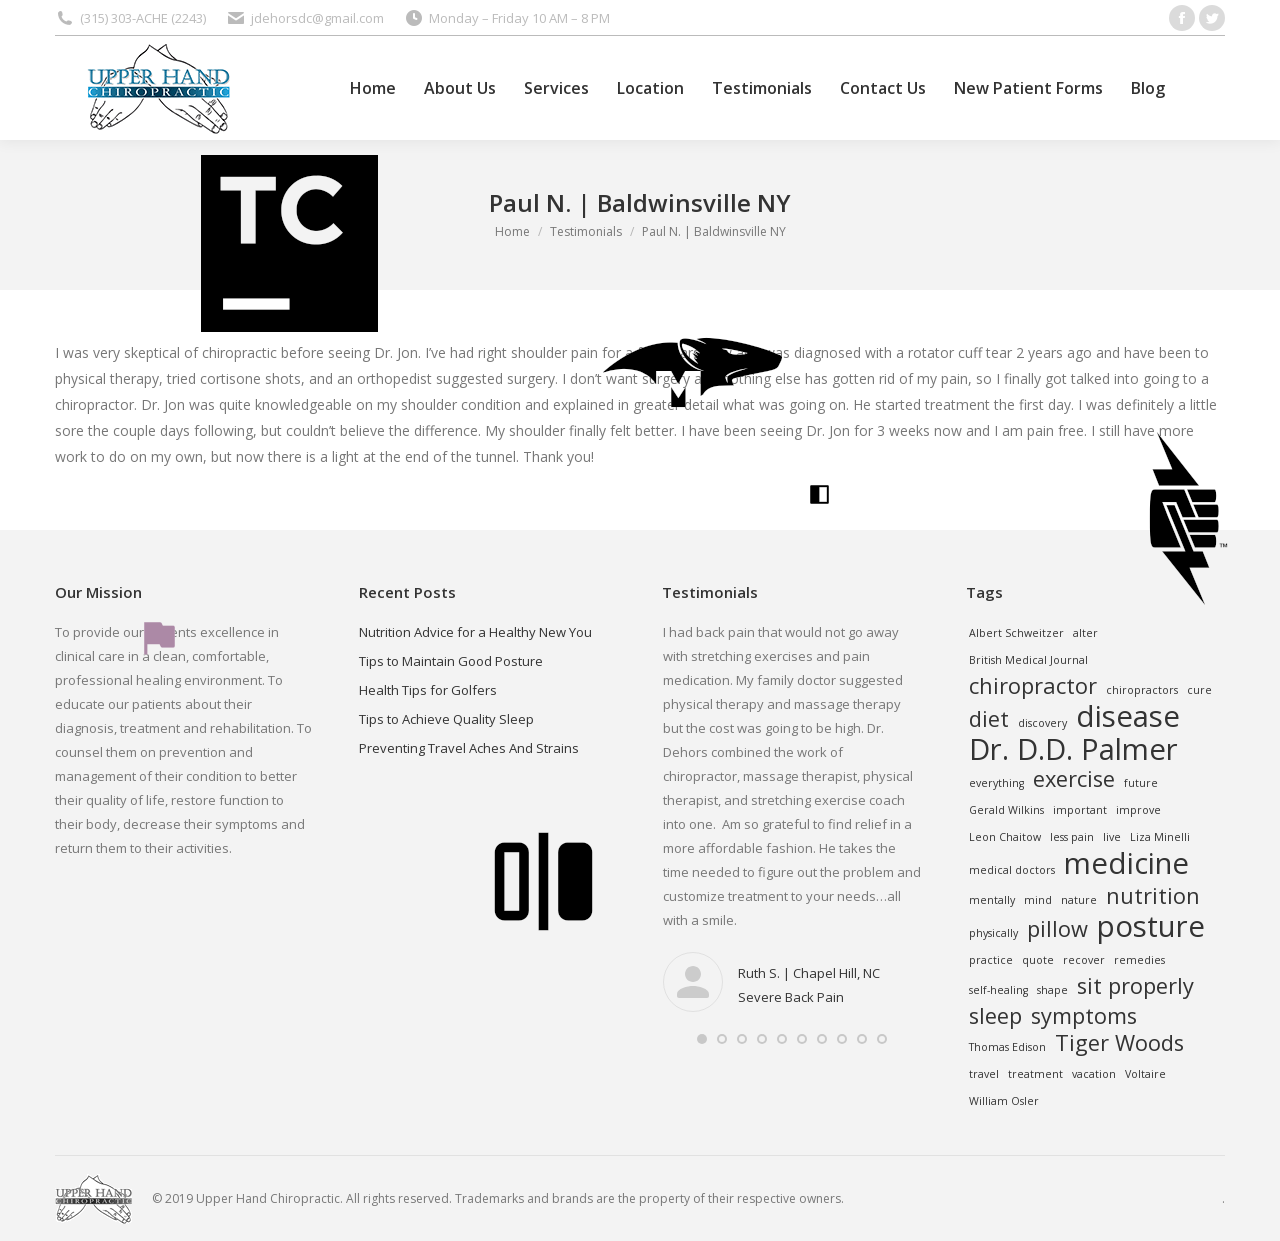 This screenshot has height=1241, width=1280. What do you see at coordinates (159, 637) in the screenshot?
I see `flag or mark an item for follow-up` at bounding box center [159, 637].